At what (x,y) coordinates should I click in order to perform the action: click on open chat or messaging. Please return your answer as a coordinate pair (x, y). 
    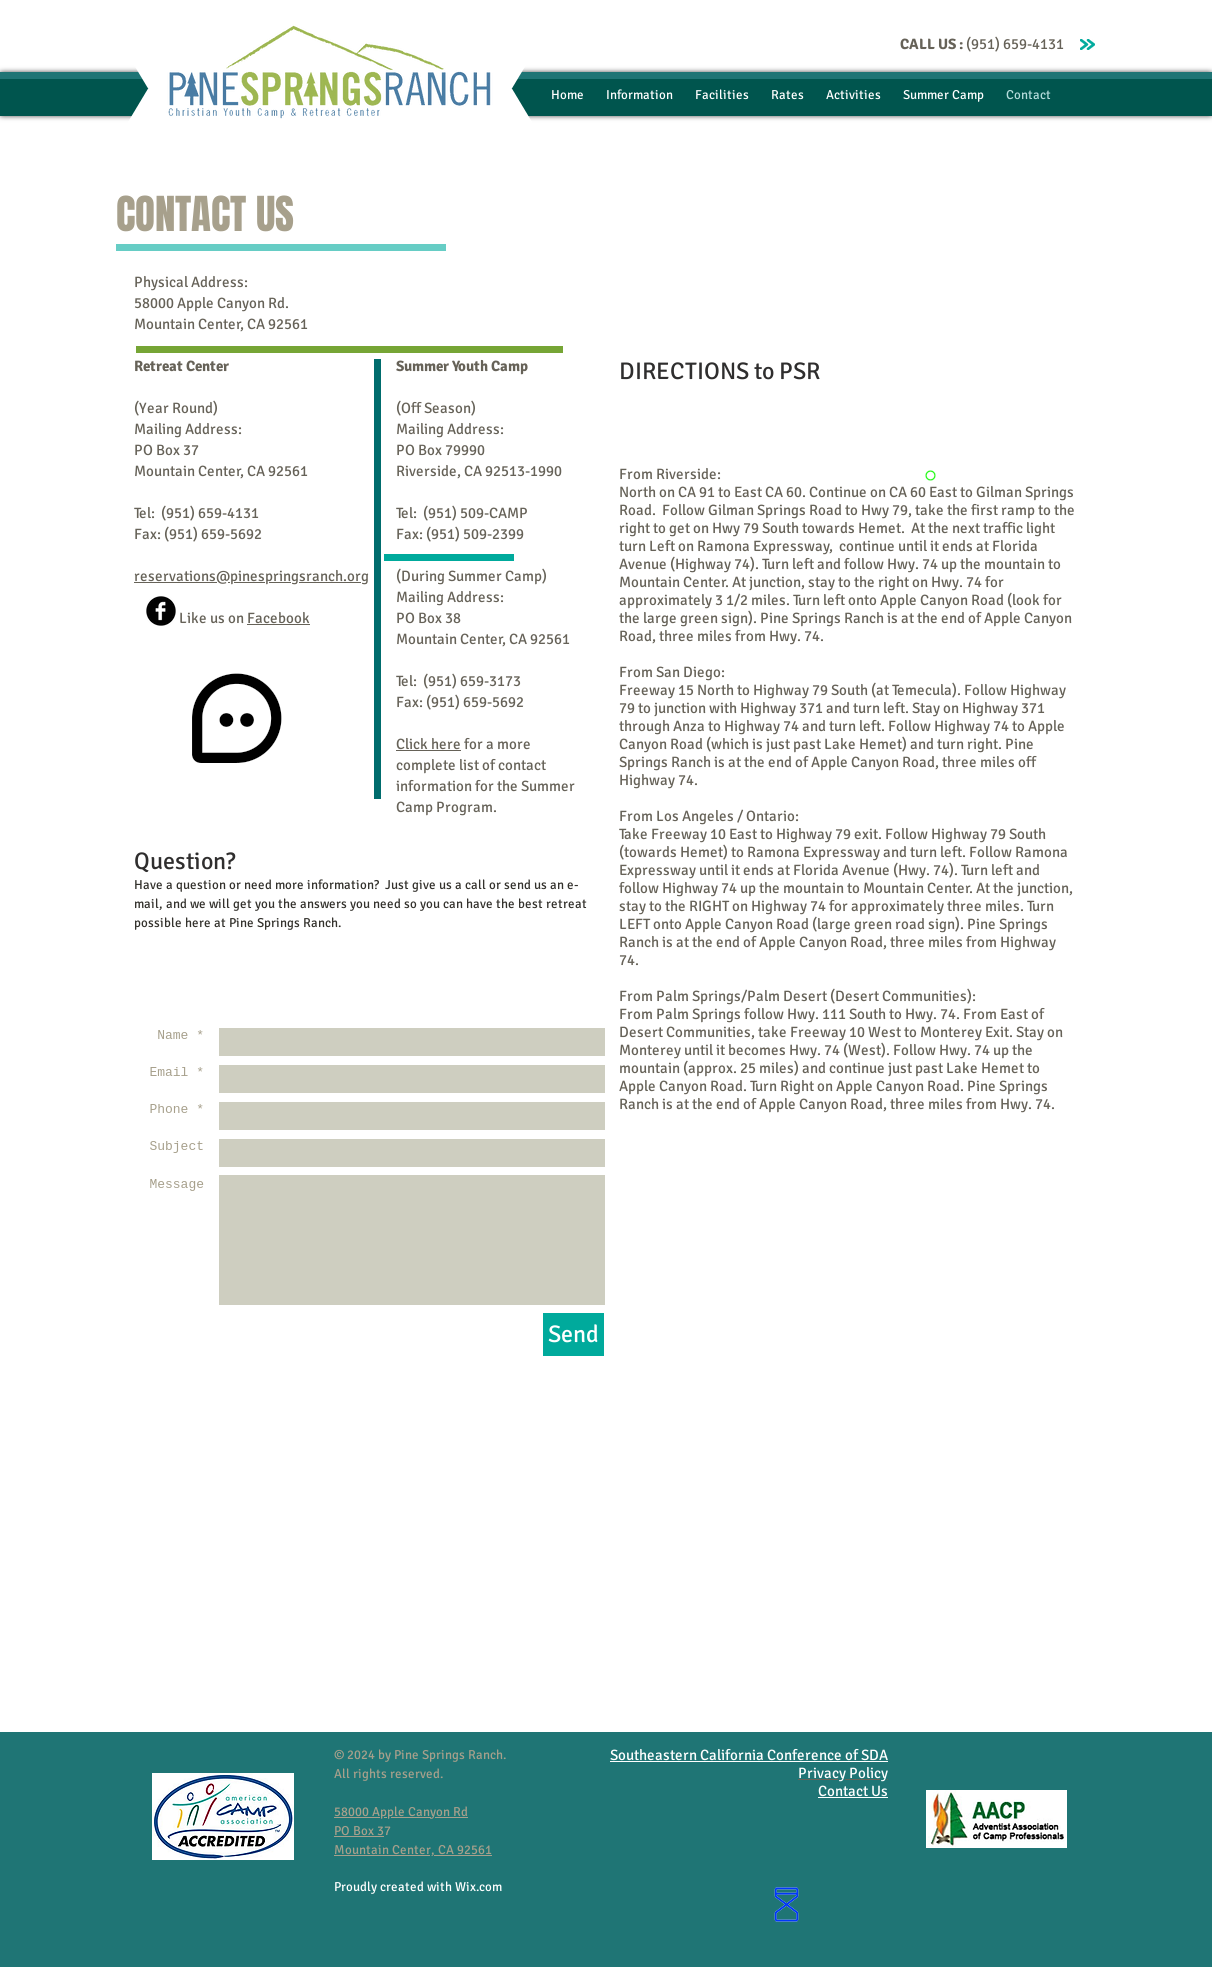
    Looking at the image, I should click on (235, 720).